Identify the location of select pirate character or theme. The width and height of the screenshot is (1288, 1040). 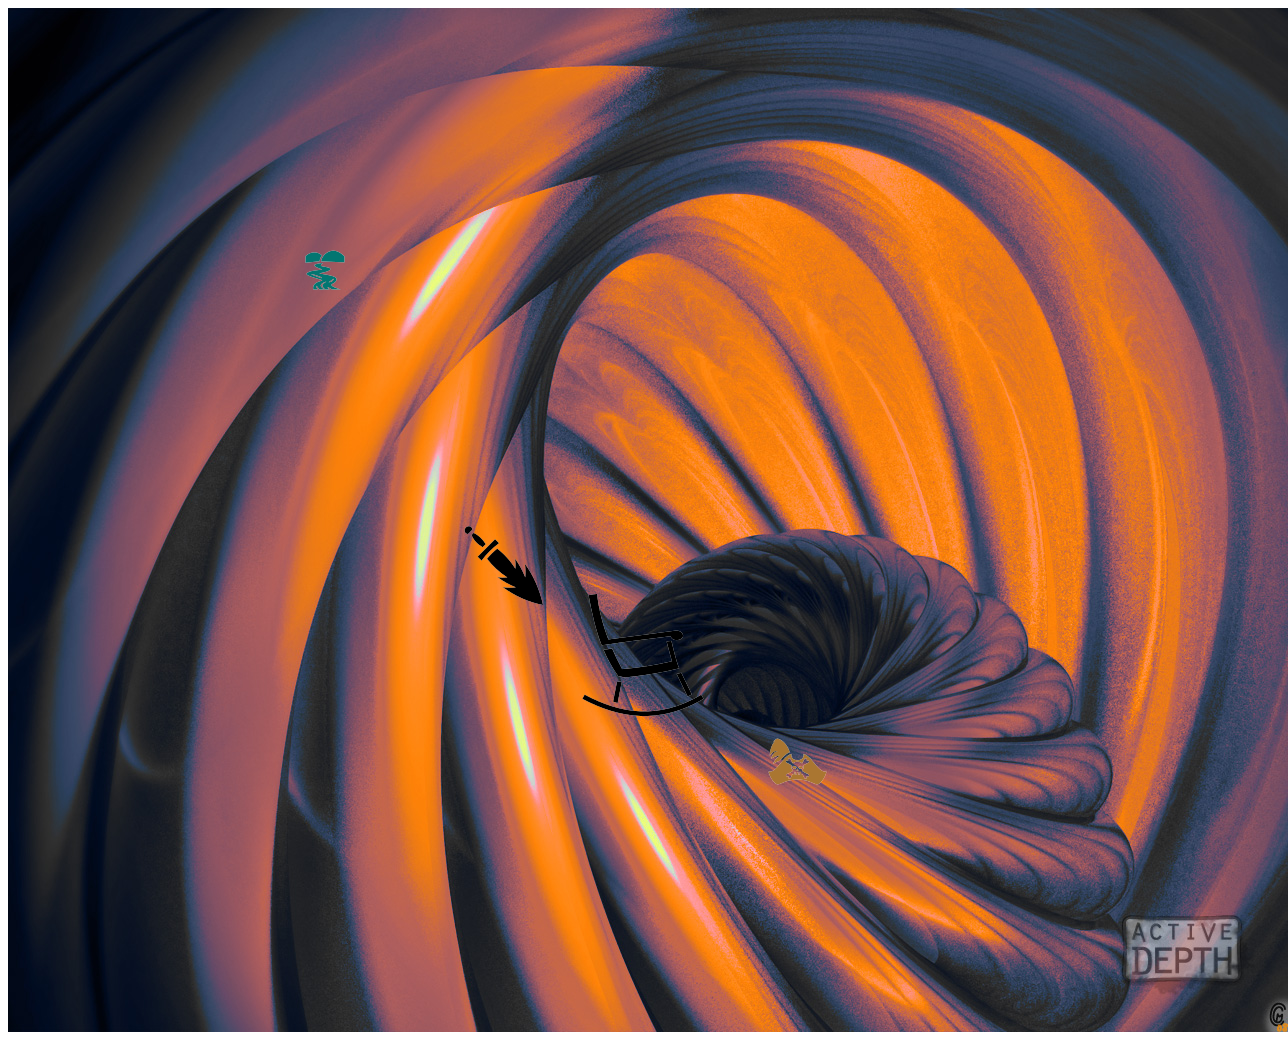
(797, 761).